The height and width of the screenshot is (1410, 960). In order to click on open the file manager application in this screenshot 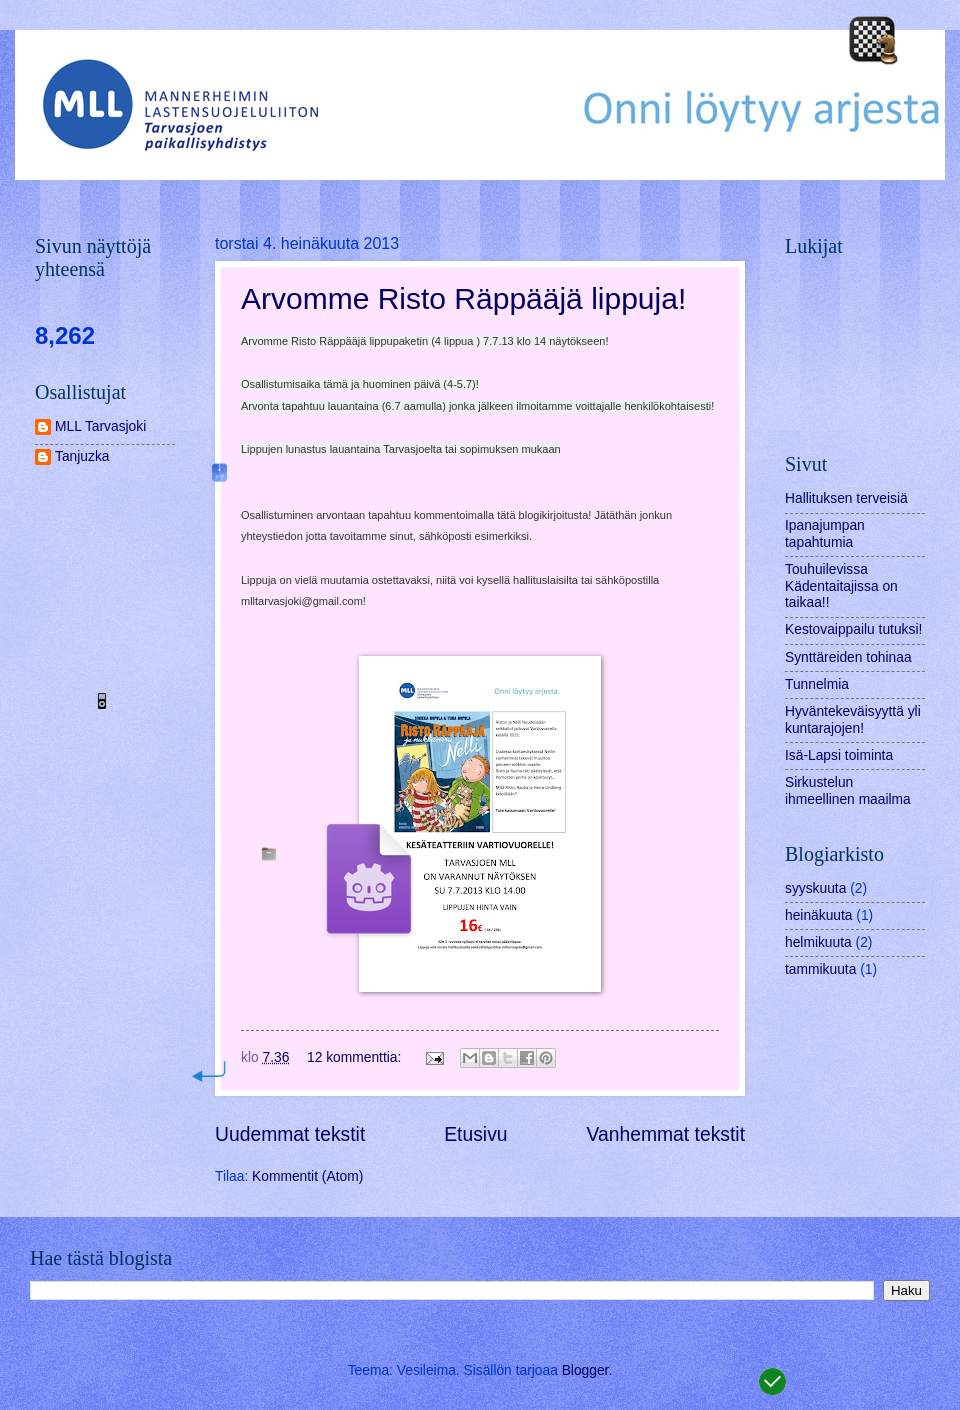, I will do `click(269, 854)`.